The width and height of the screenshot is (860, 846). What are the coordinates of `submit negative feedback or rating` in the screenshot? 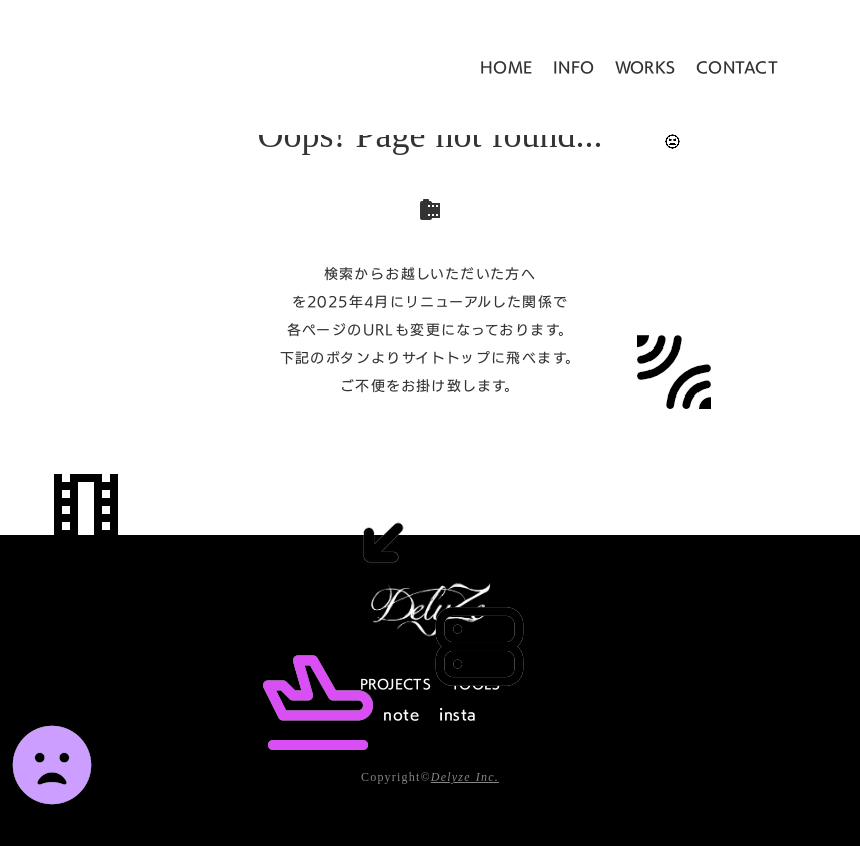 It's located at (672, 141).